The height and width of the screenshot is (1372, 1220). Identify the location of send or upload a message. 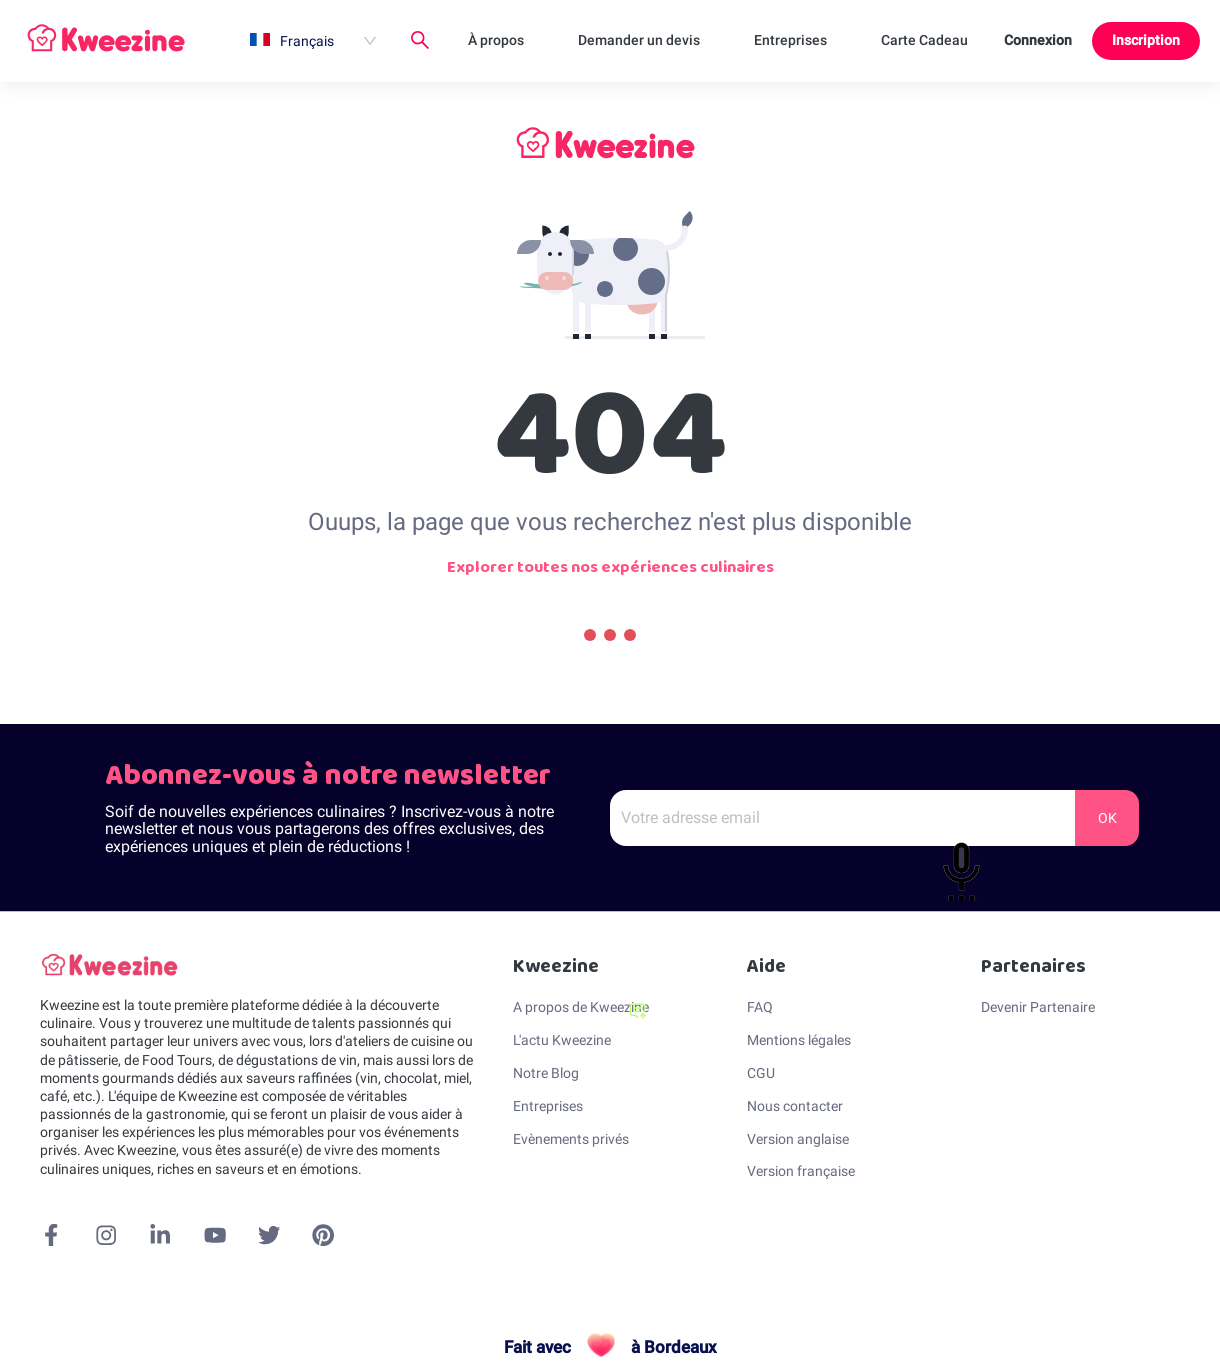
(637, 1010).